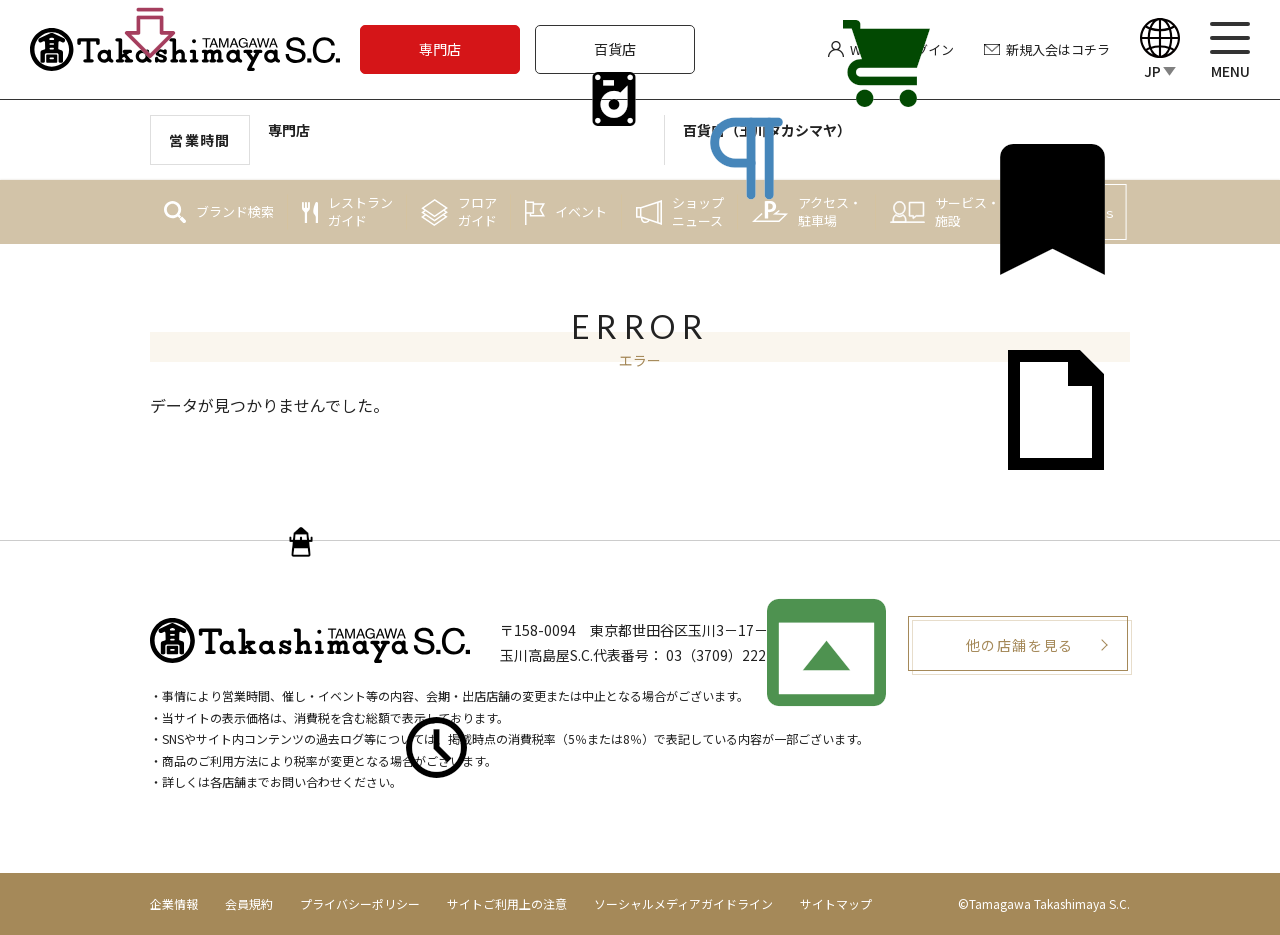 The image size is (1280, 935). What do you see at coordinates (826, 652) in the screenshot?
I see `maximize or expand the current window` at bounding box center [826, 652].